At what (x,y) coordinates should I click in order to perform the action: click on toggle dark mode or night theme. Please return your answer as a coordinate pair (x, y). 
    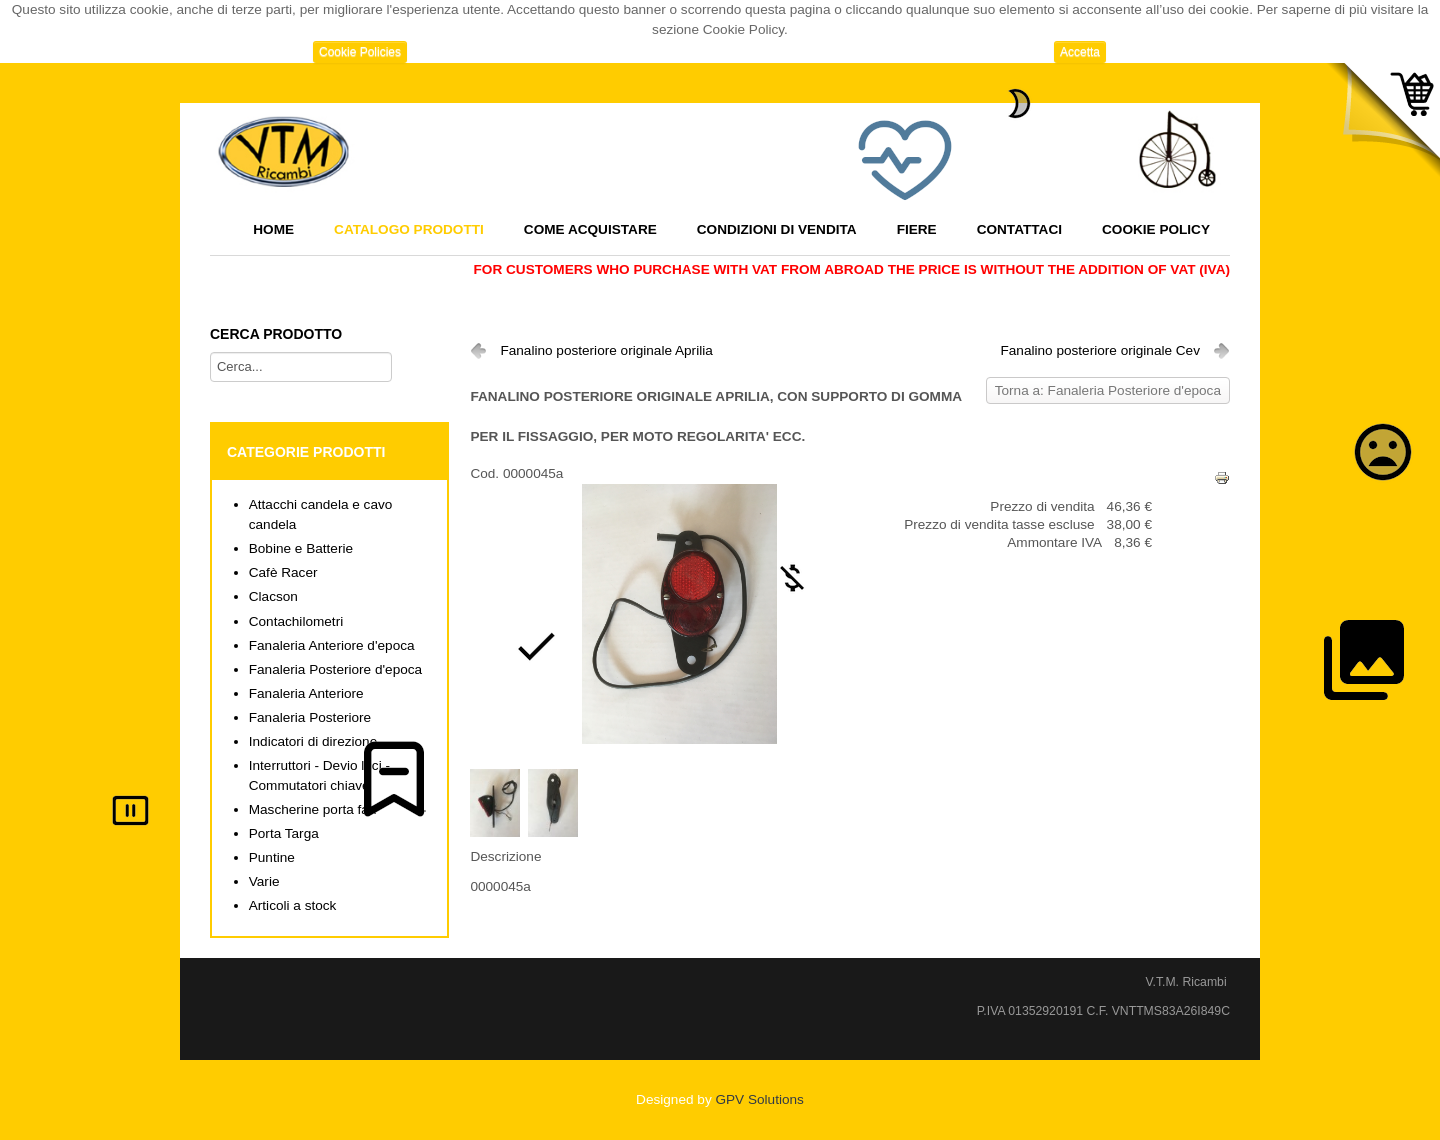
    Looking at the image, I should click on (1018, 103).